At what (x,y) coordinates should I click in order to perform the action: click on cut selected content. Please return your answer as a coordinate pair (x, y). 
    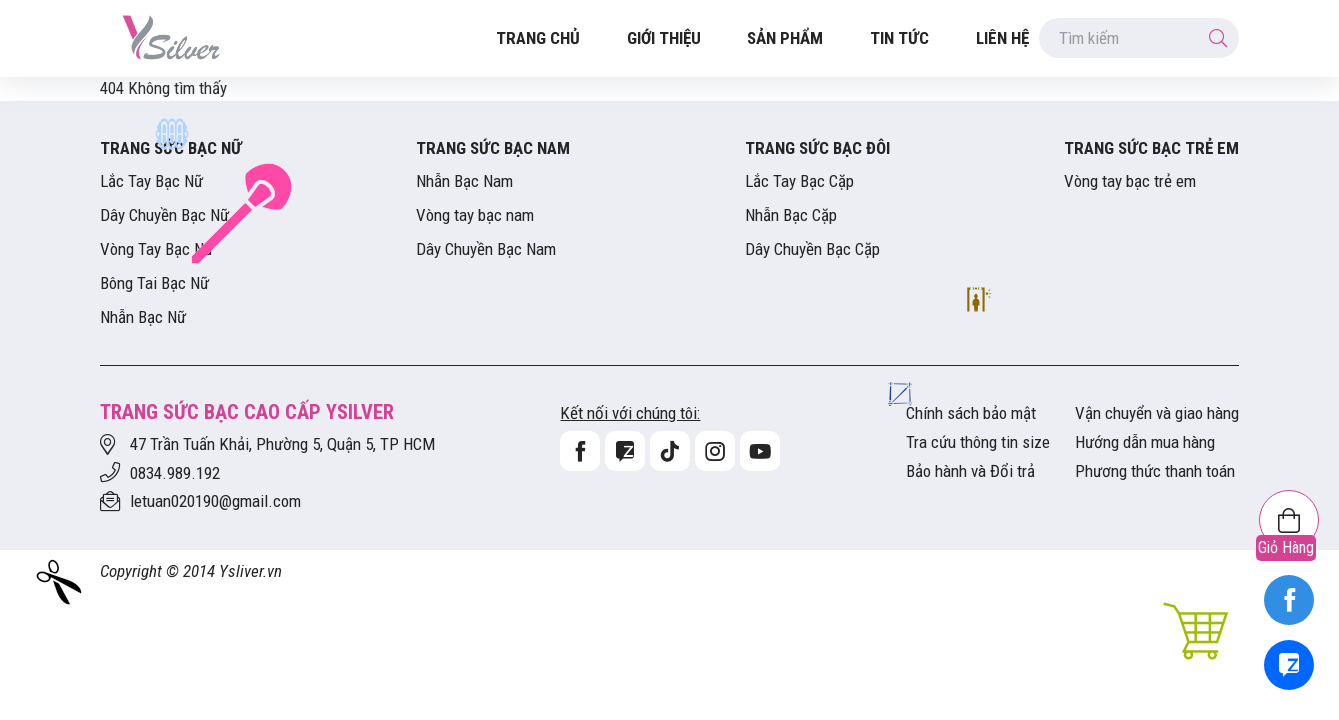
    Looking at the image, I should click on (59, 582).